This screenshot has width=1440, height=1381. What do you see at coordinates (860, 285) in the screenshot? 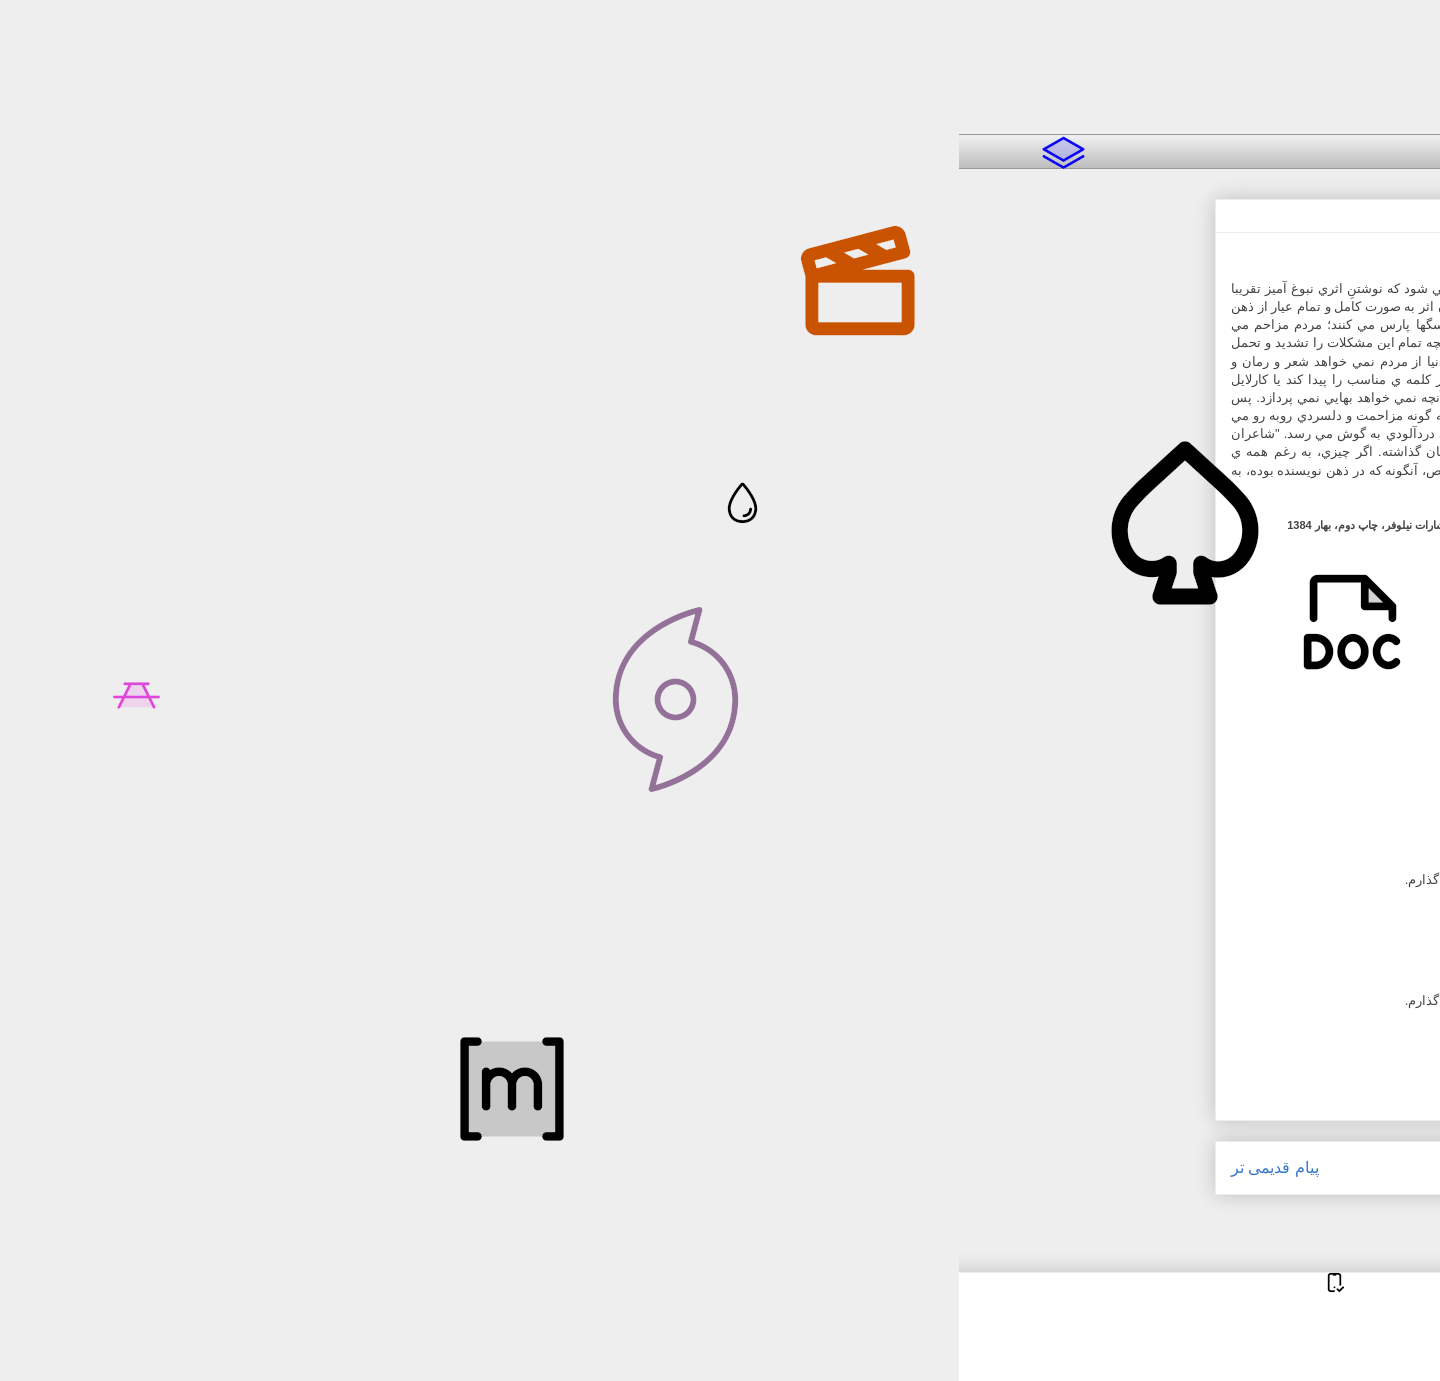
I see `access video or movie content` at bounding box center [860, 285].